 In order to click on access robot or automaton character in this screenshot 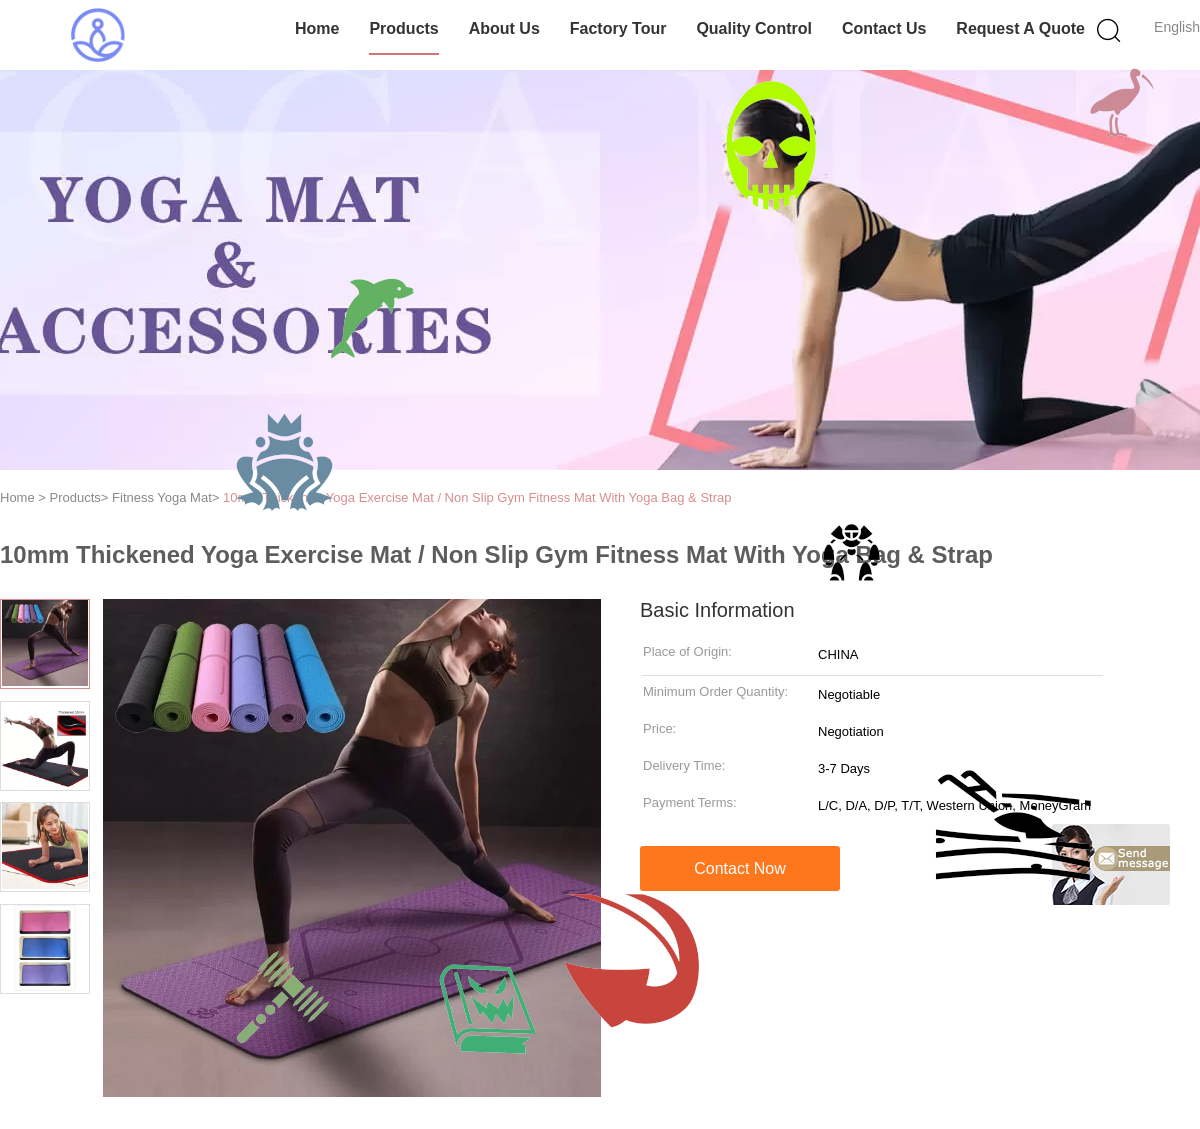, I will do `click(851, 552)`.